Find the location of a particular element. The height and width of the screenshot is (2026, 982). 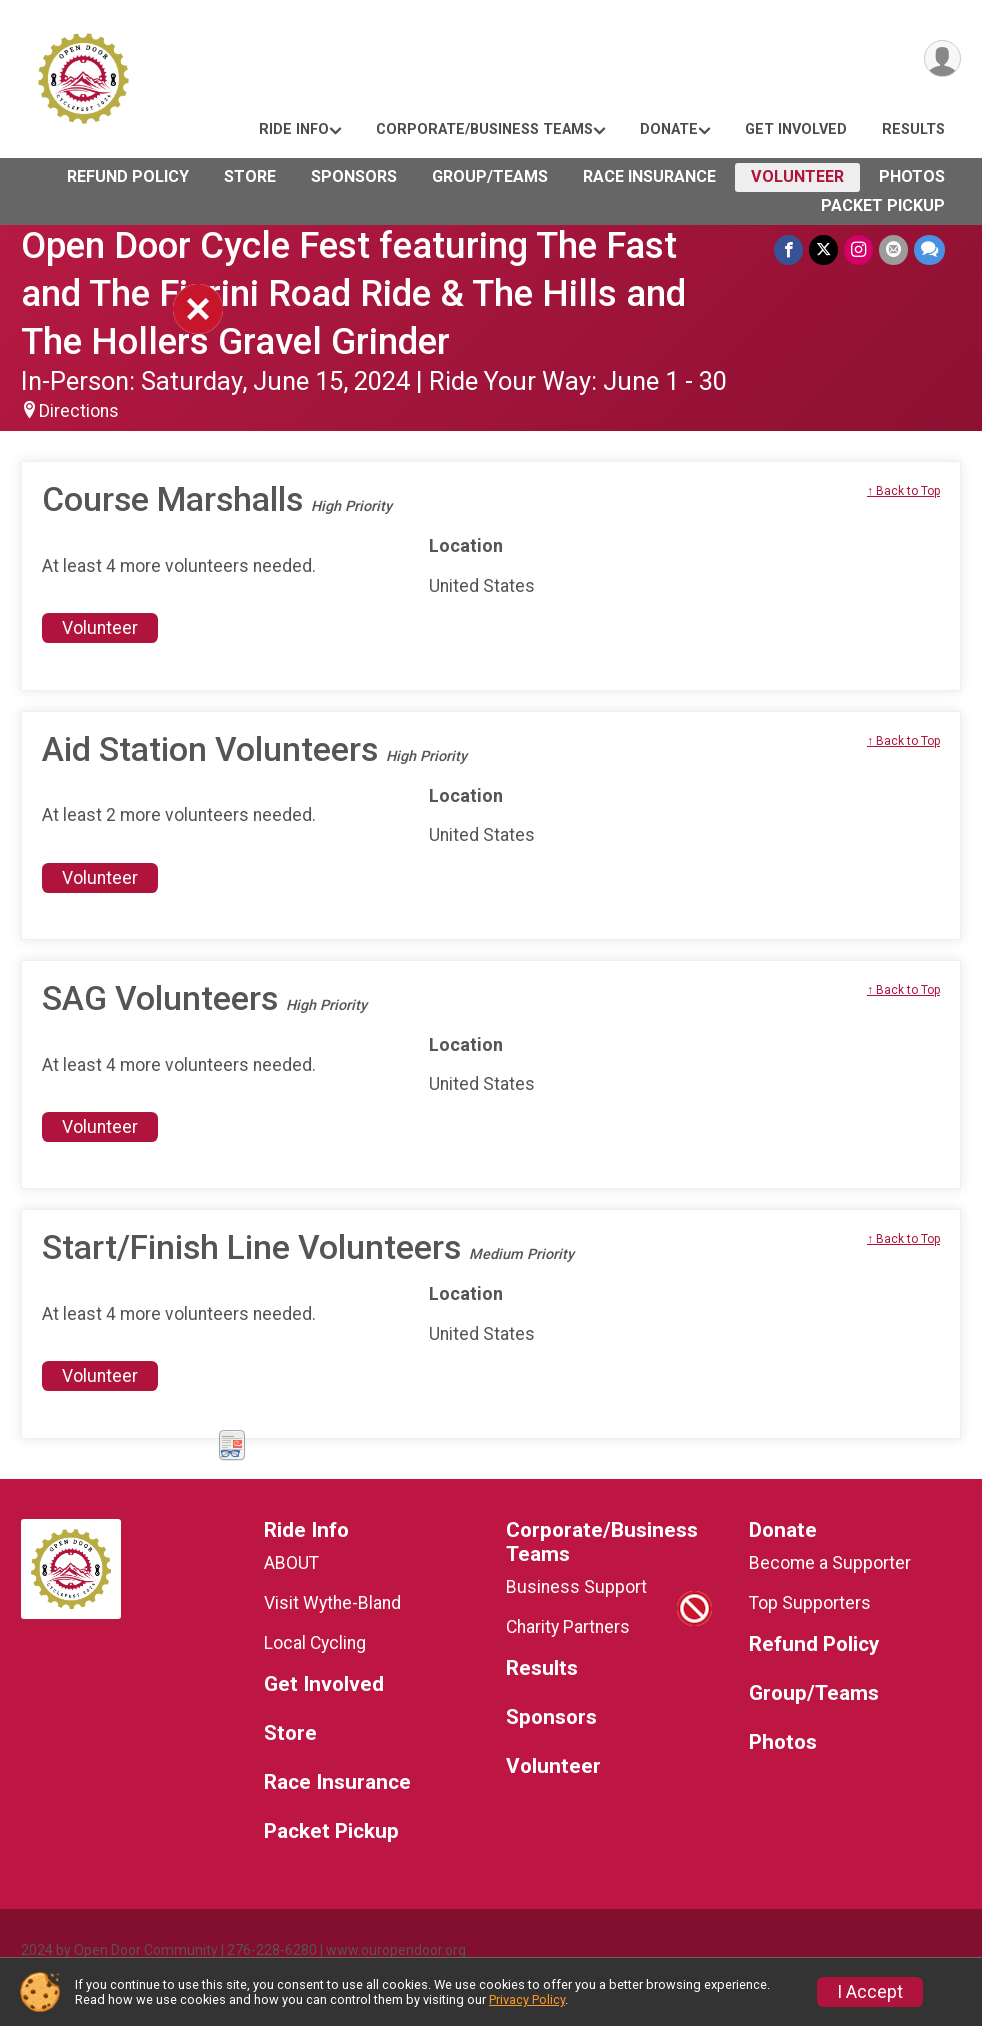

clear or delete text from an input field is located at coordinates (694, 1608).